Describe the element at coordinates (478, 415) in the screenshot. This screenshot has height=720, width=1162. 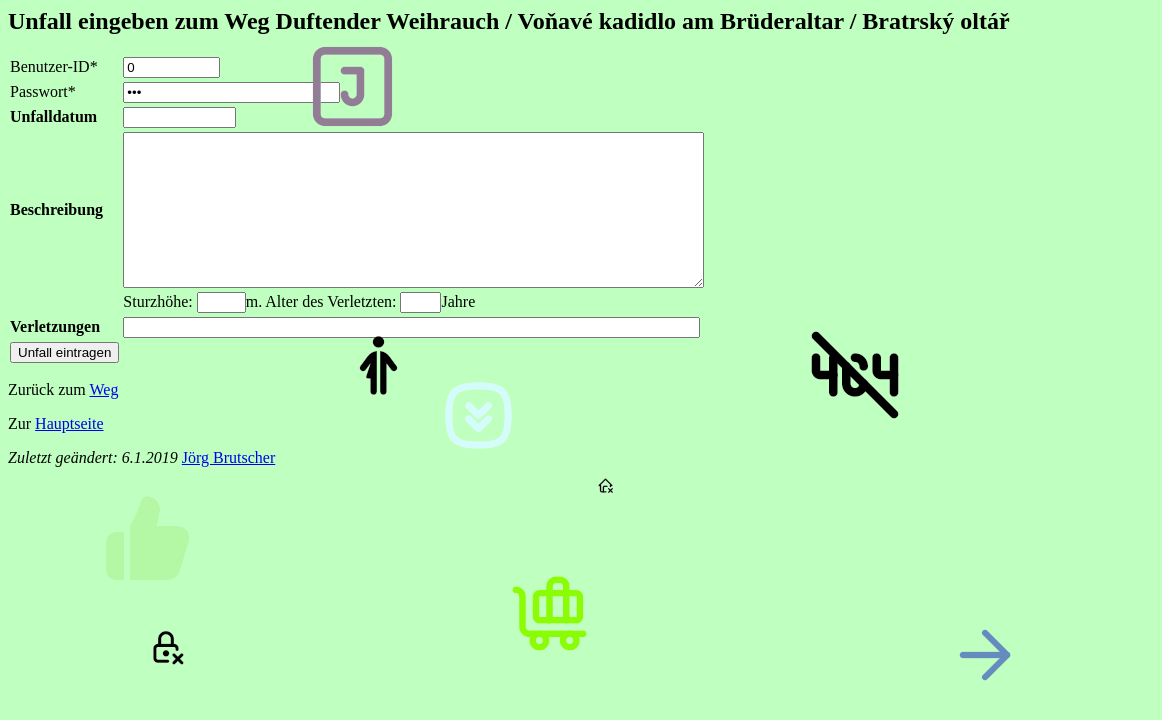
I see `expand content or show more items below` at that location.